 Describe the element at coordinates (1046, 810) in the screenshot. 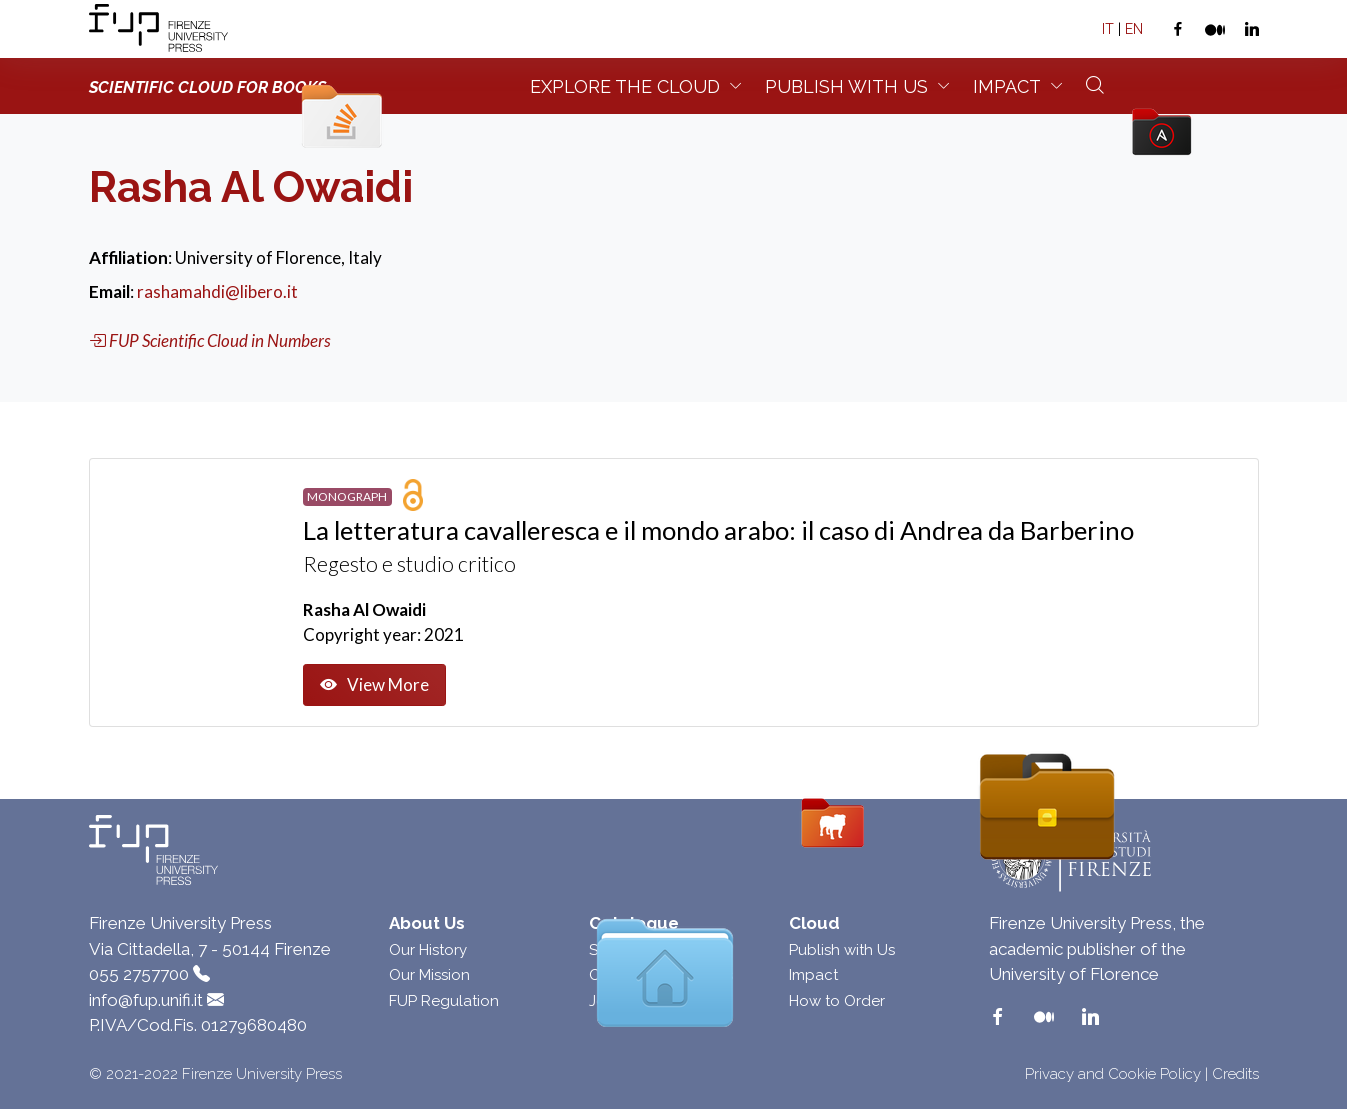

I see `open work or business documents folder` at that location.